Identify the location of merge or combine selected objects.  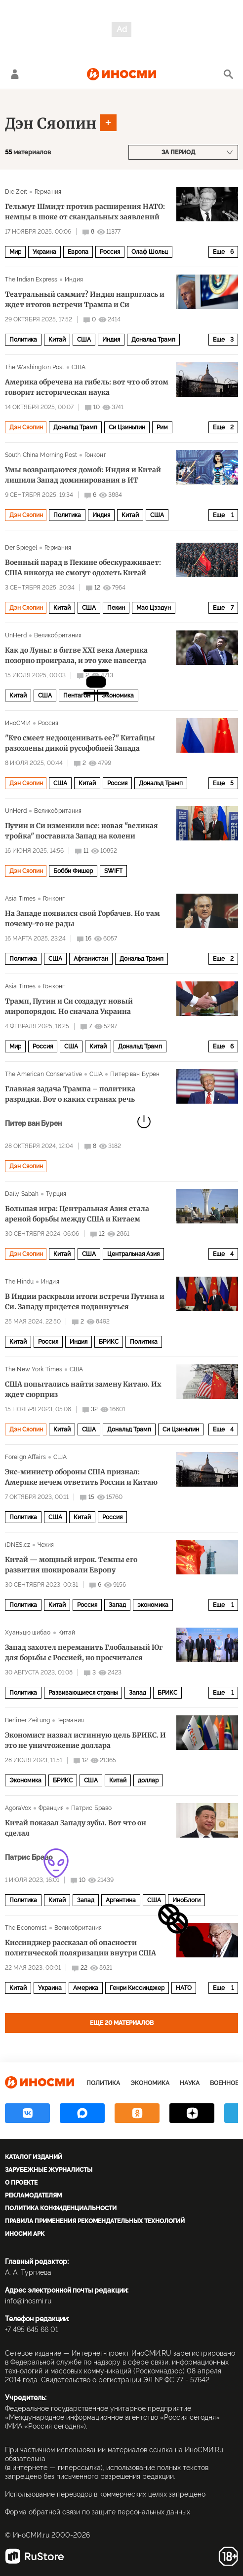
(173, 1918).